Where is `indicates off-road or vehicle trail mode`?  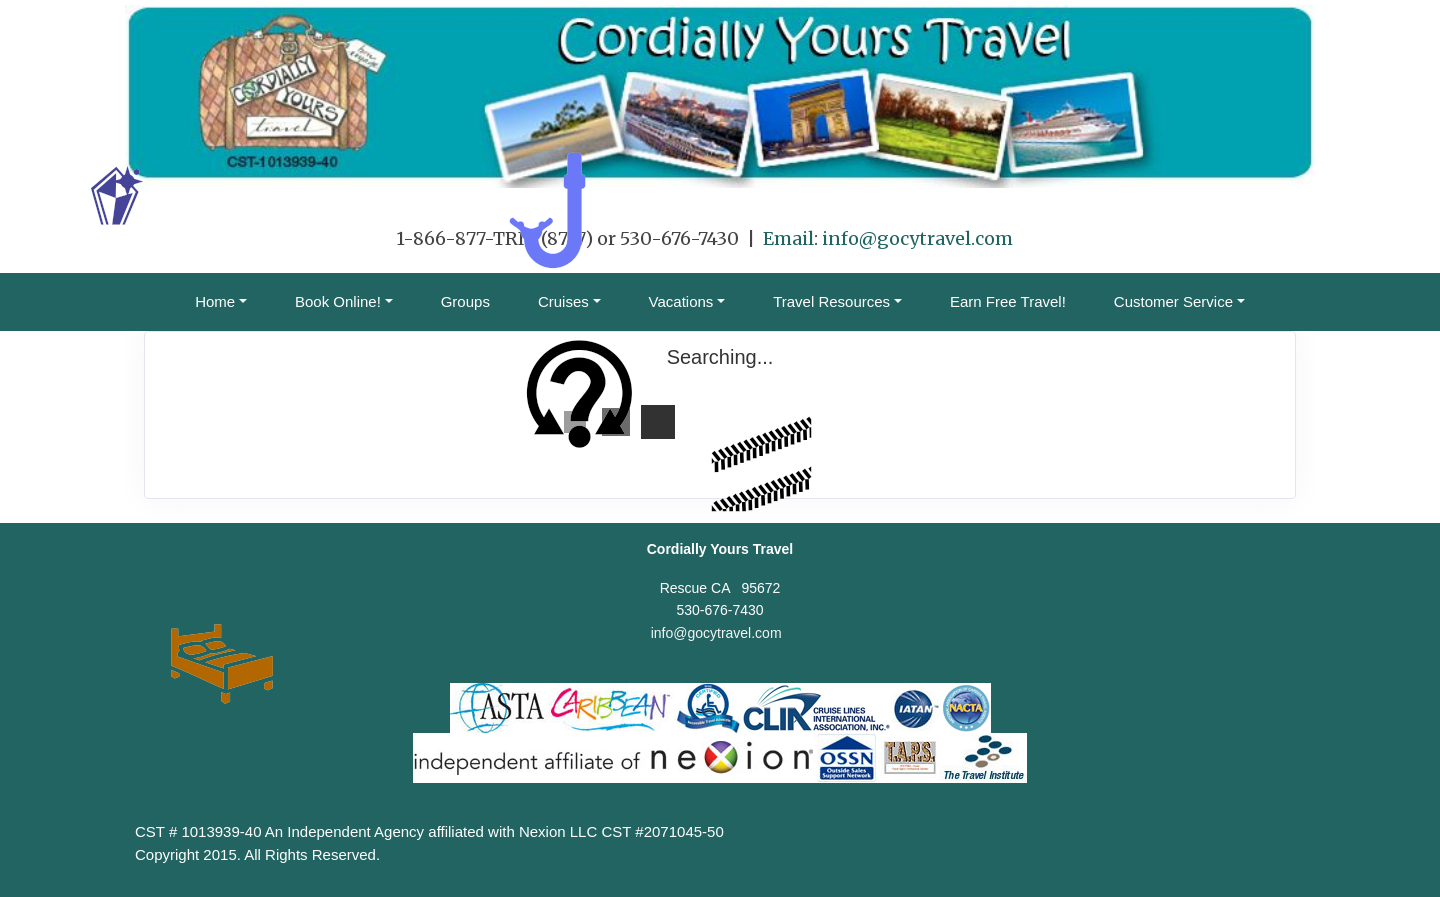 indicates off-road or vehicle trail mode is located at coordinates (761, 461).